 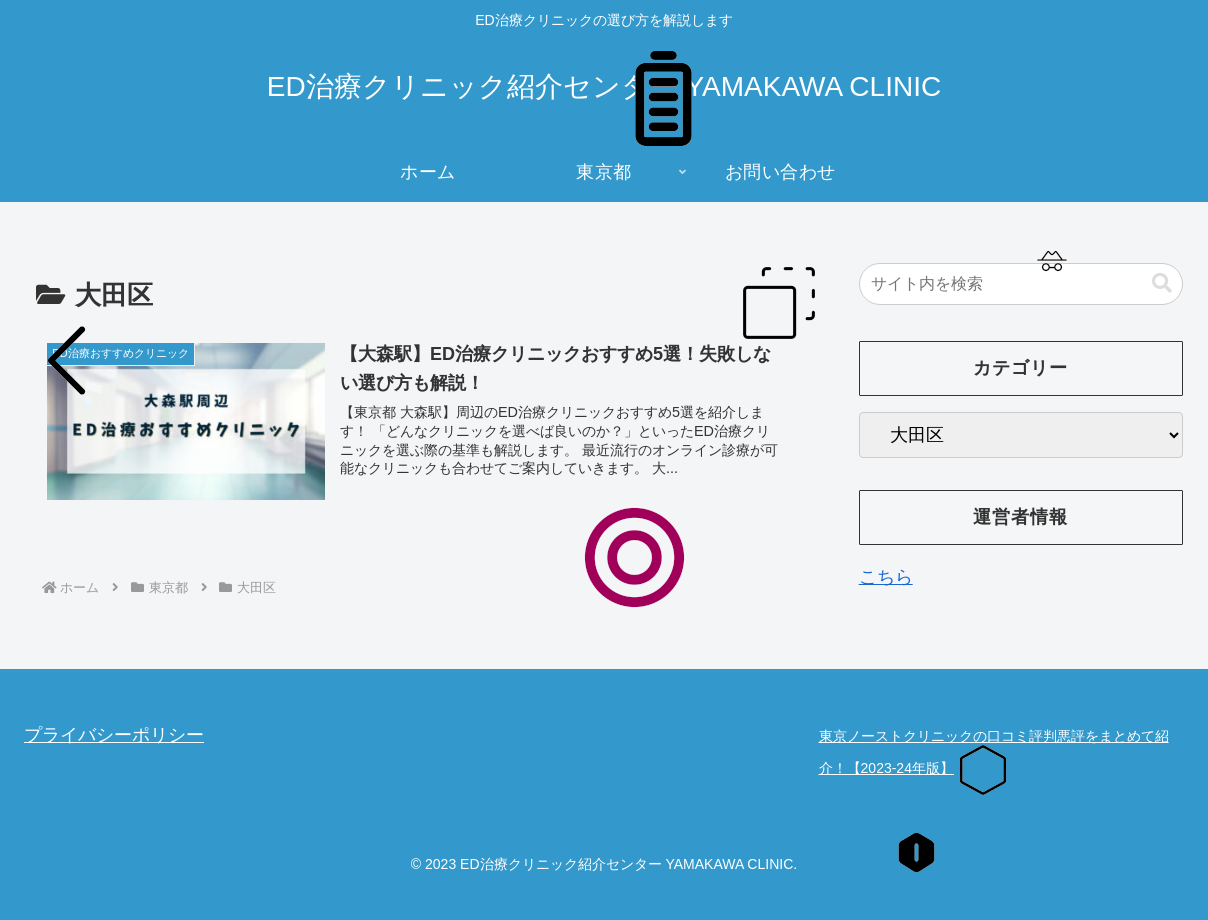 What do you see at coordinates (1052, 261) in the screenshot?
I see `enable incognito or private browsing mode` at bounding box center [1052, 261].